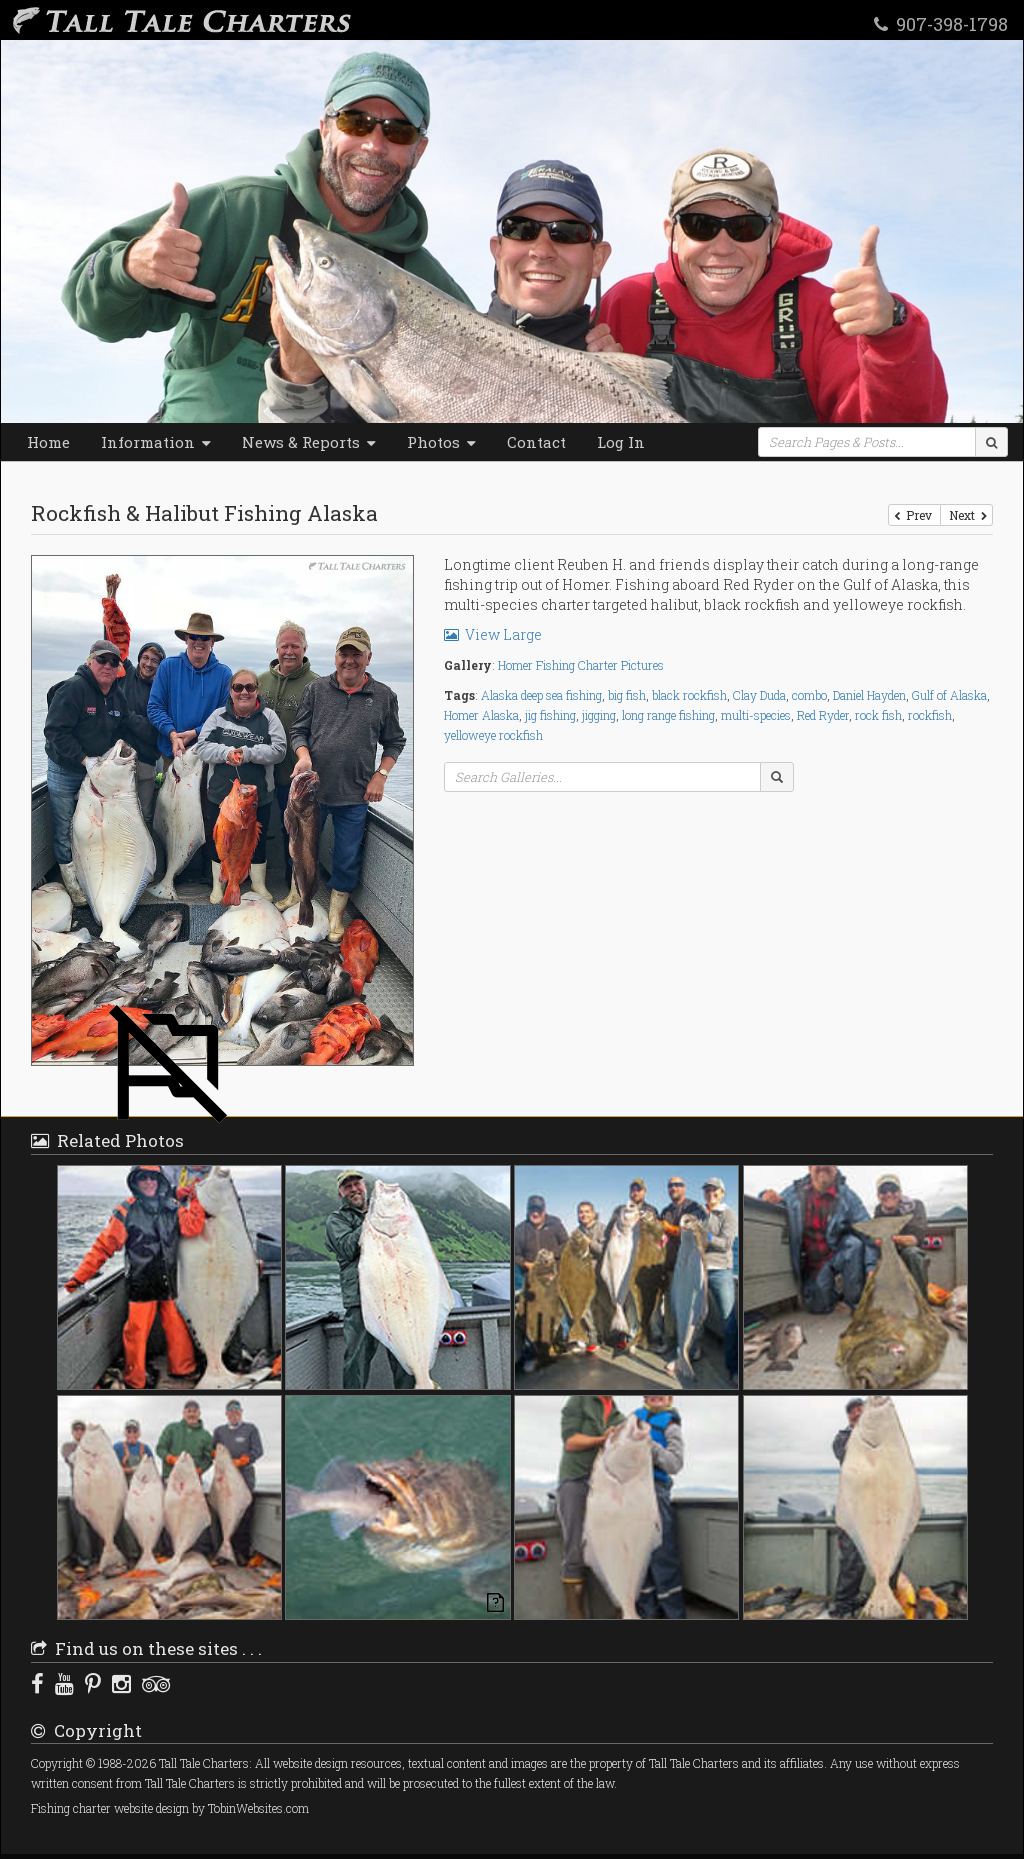  What do you see at coordinates (168, 1064) in the screenshot?
I see `disable or turn off flag notifications` at bounding box center [168, 1064].